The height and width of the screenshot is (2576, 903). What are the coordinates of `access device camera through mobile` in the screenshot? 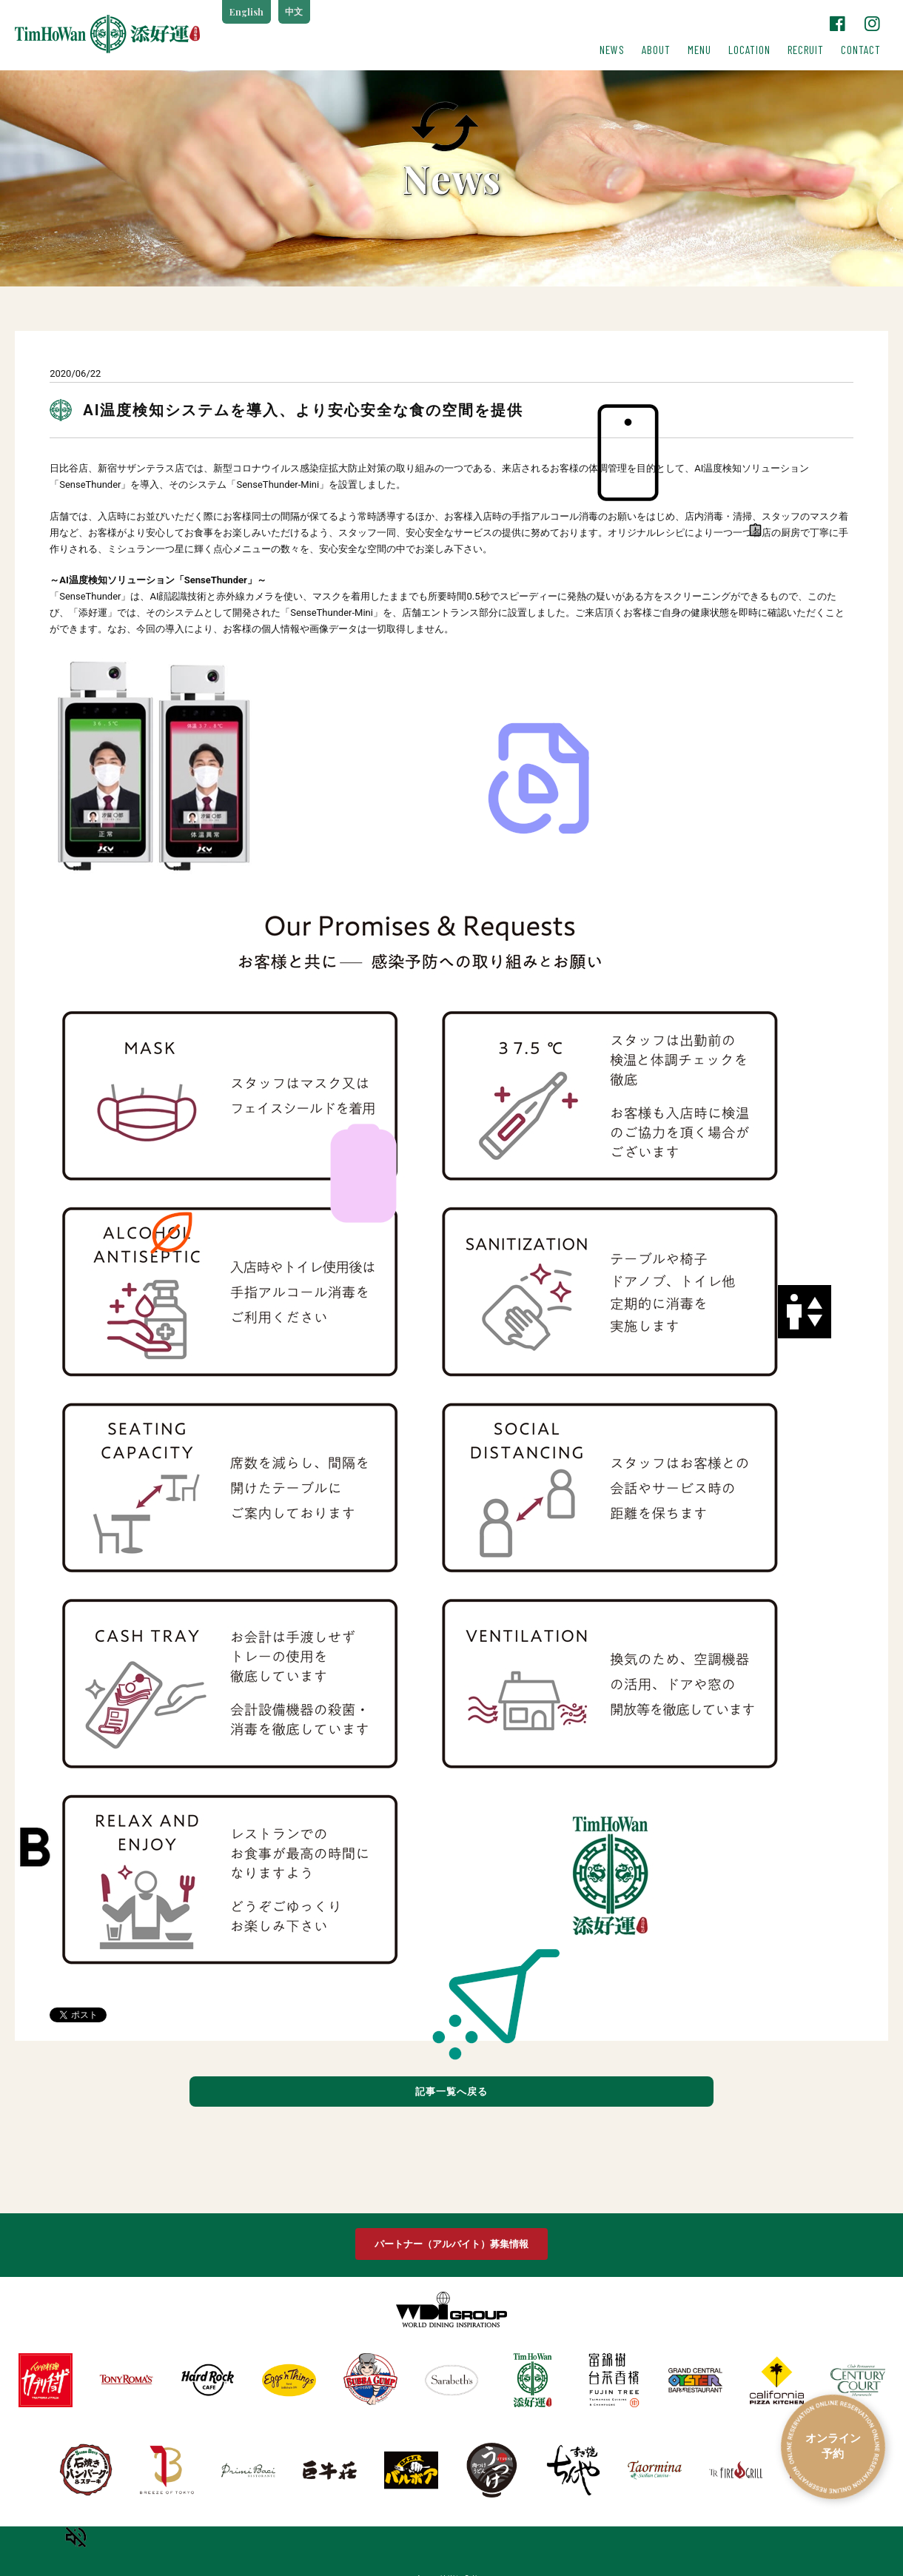 It's located at (628, 452).